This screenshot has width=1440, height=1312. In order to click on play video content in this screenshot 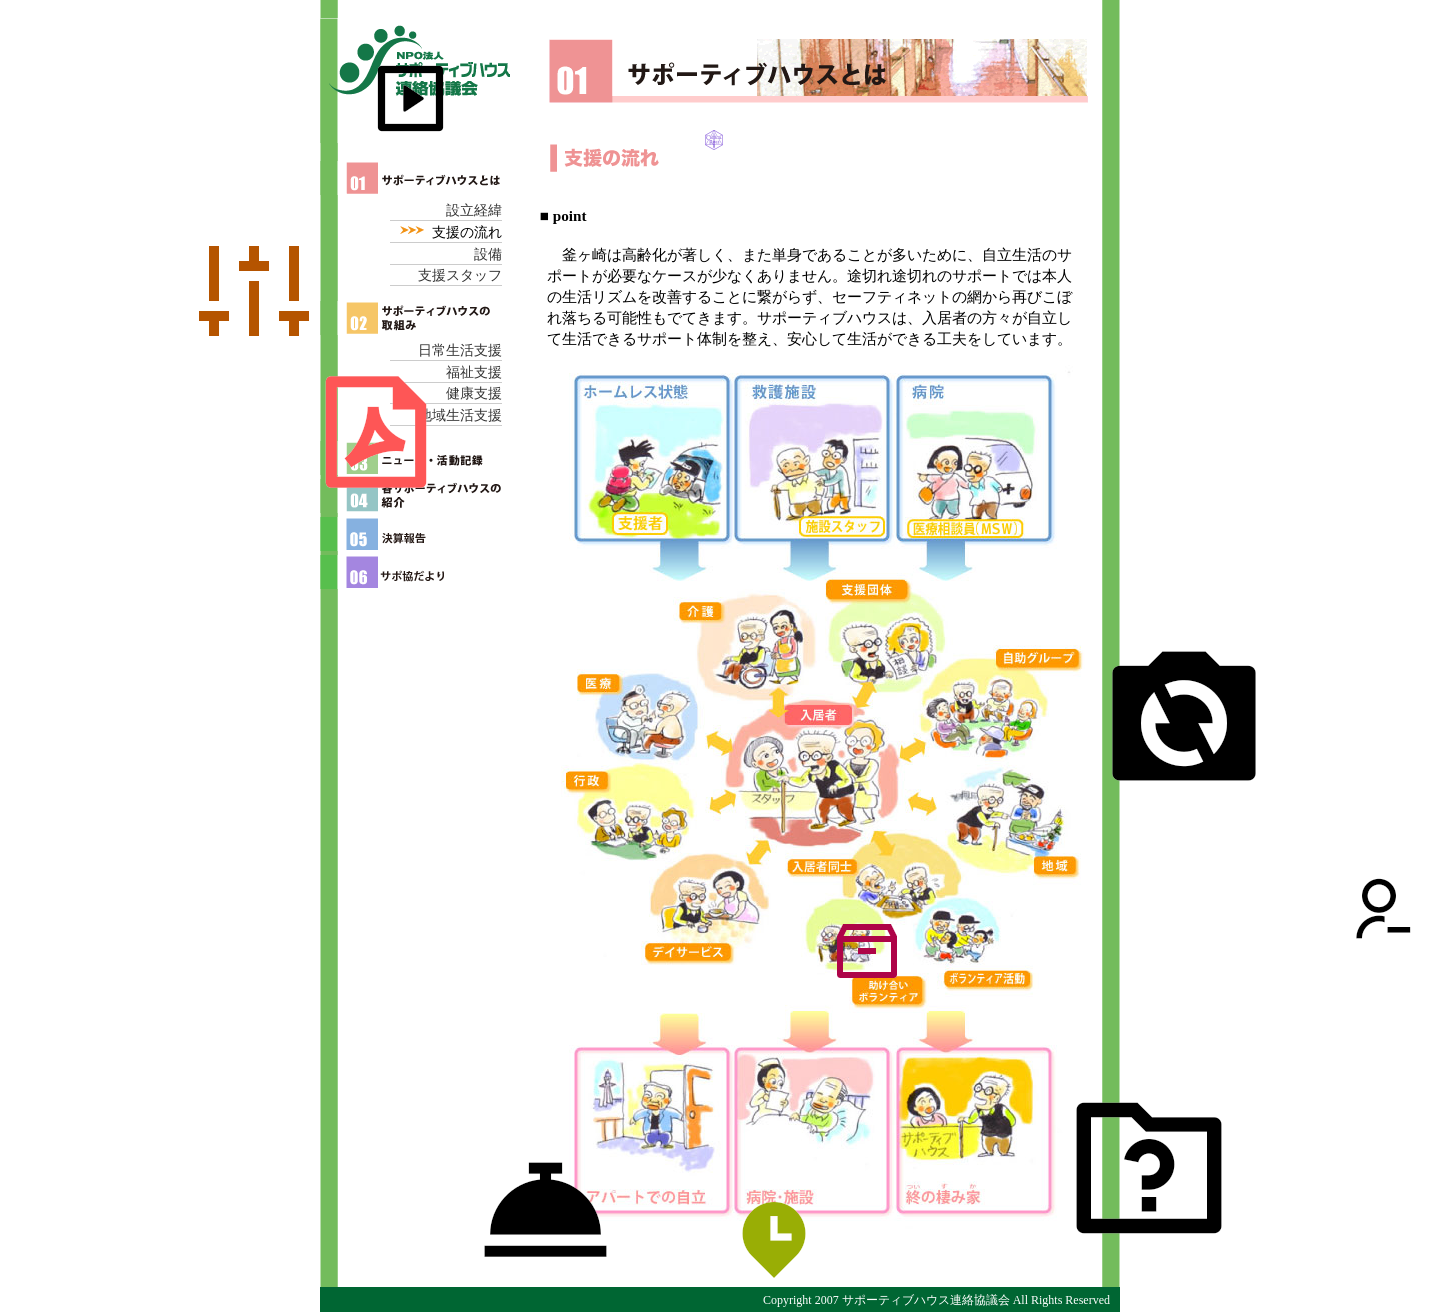, I will do `click(410, 98)`.